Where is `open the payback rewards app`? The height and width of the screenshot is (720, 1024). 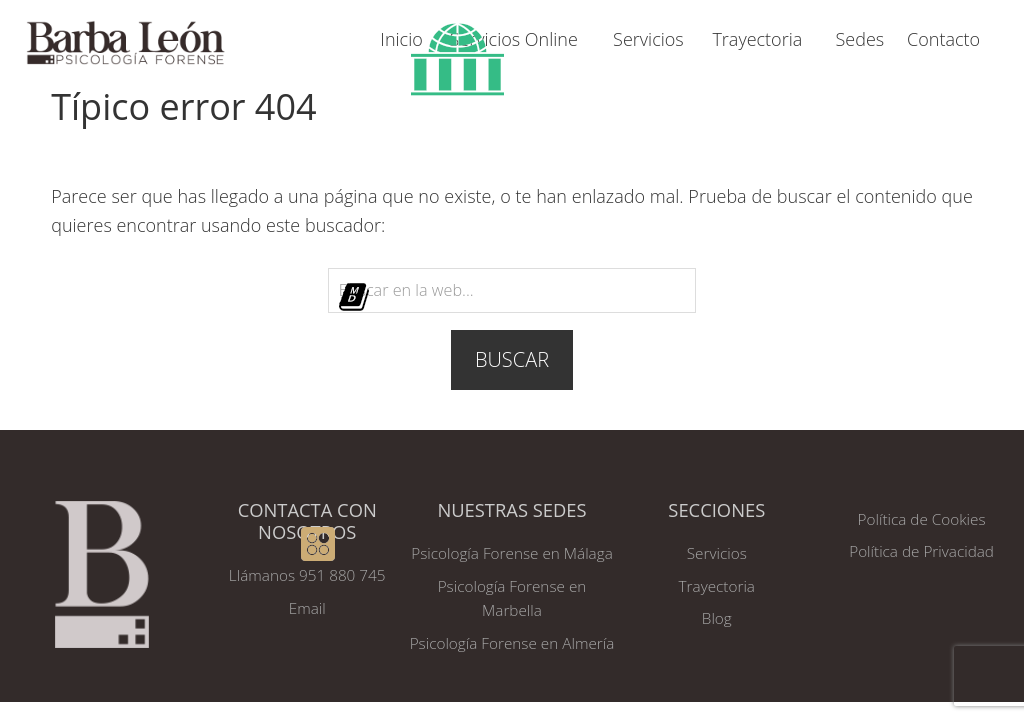 open the payback rewards app is located at coordinates (318, 544).